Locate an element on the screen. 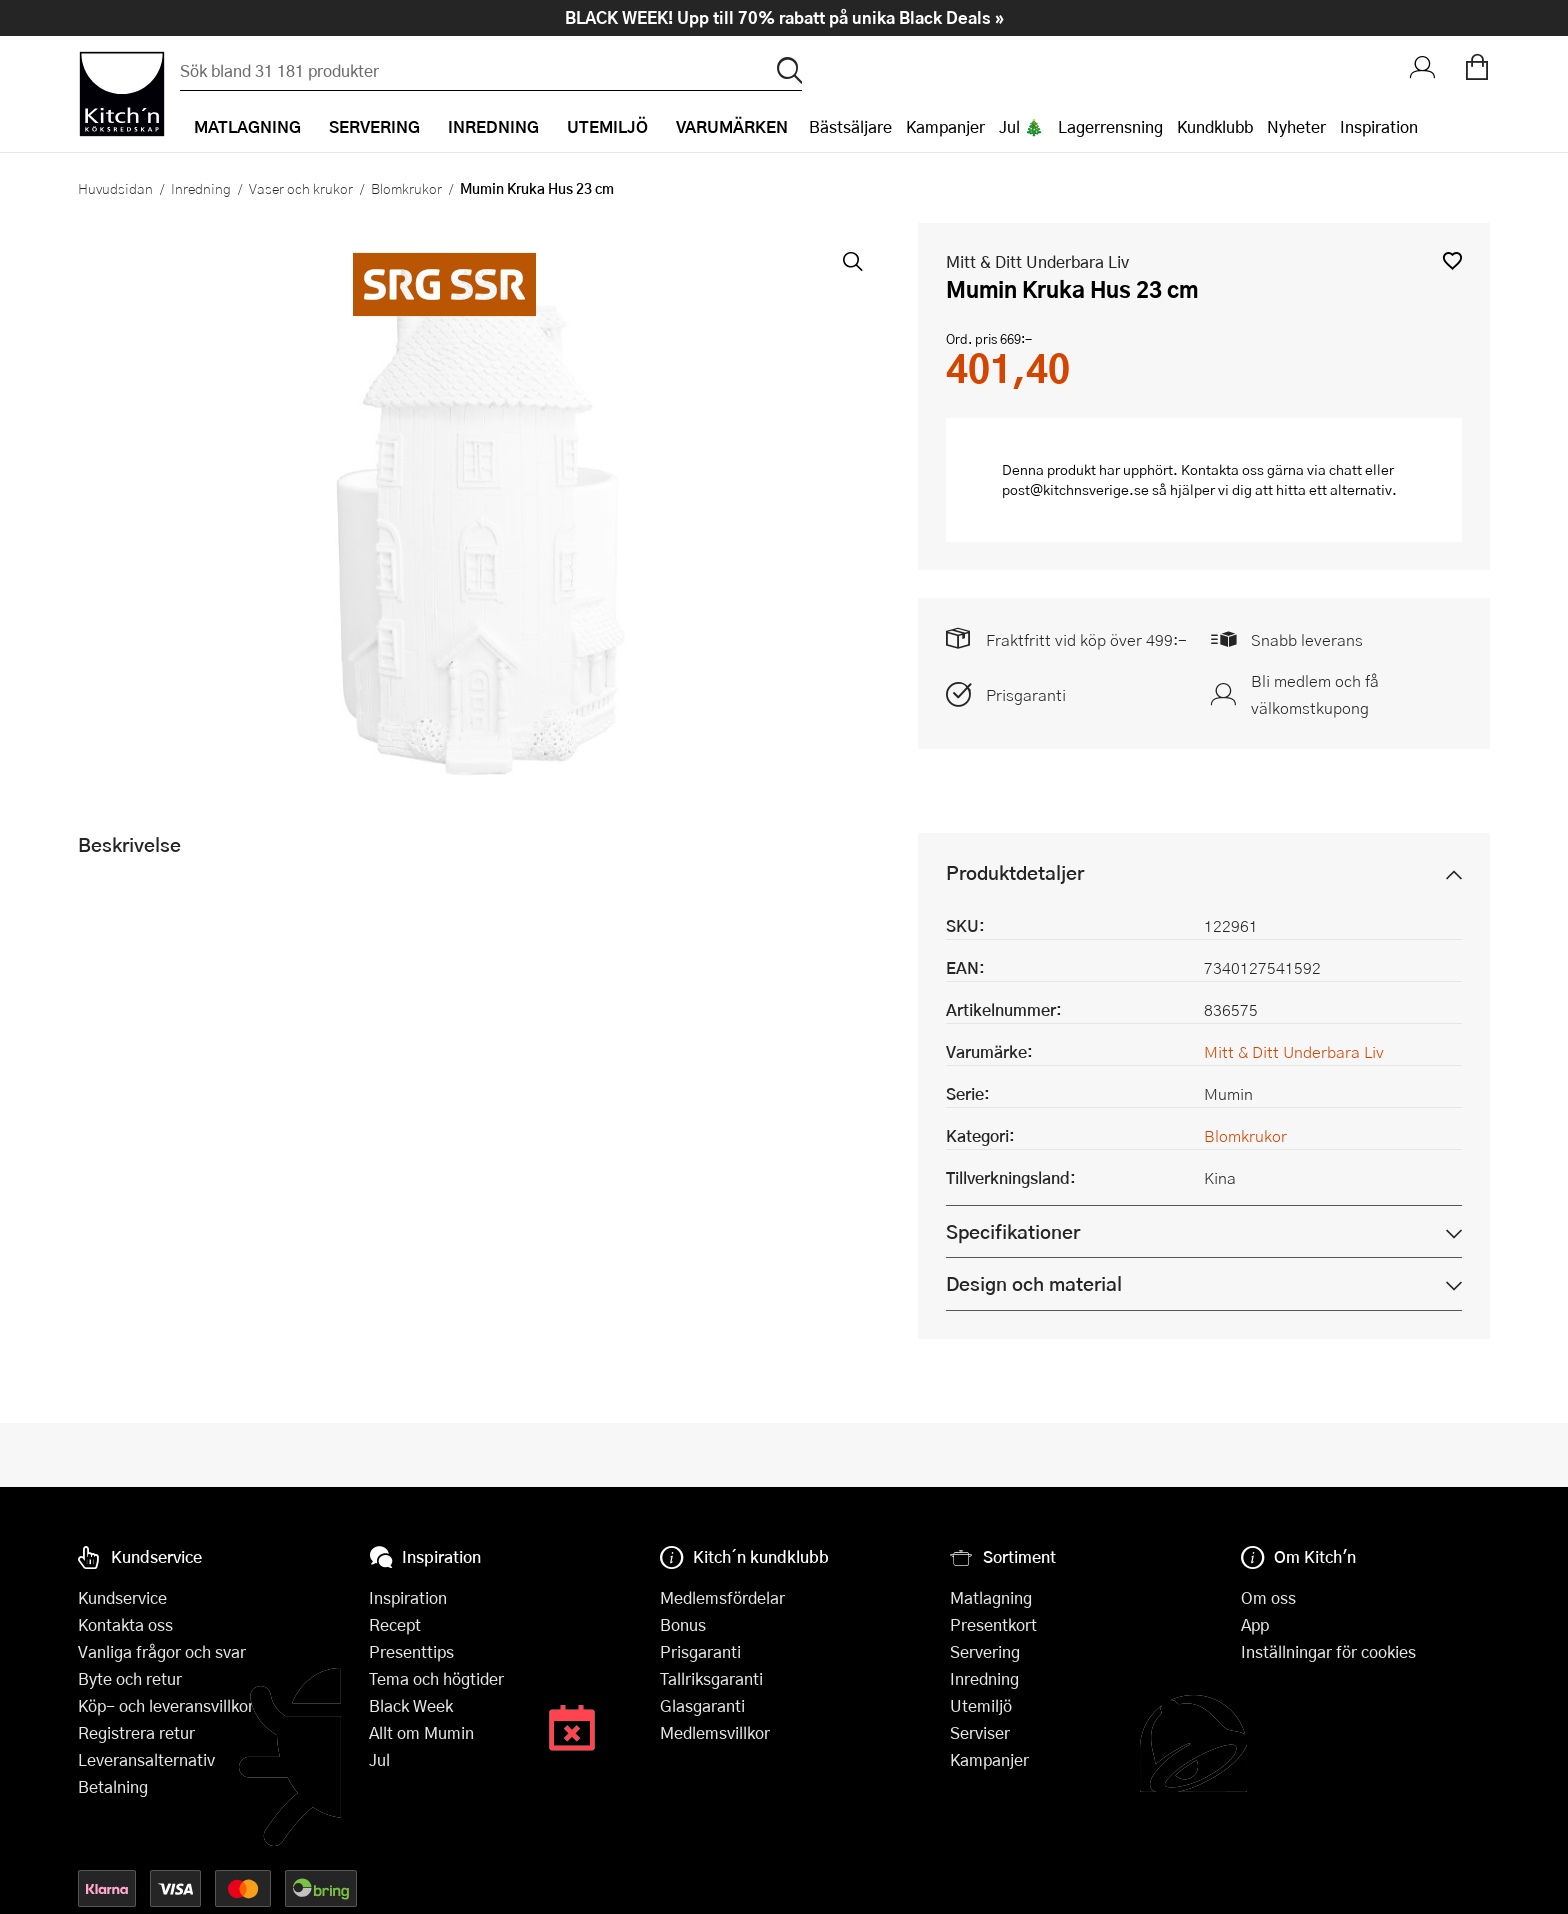 The width and height of the screenshot is (1568, 1914). cancel or delete a calendar event is located at coordinates (572, 1730).